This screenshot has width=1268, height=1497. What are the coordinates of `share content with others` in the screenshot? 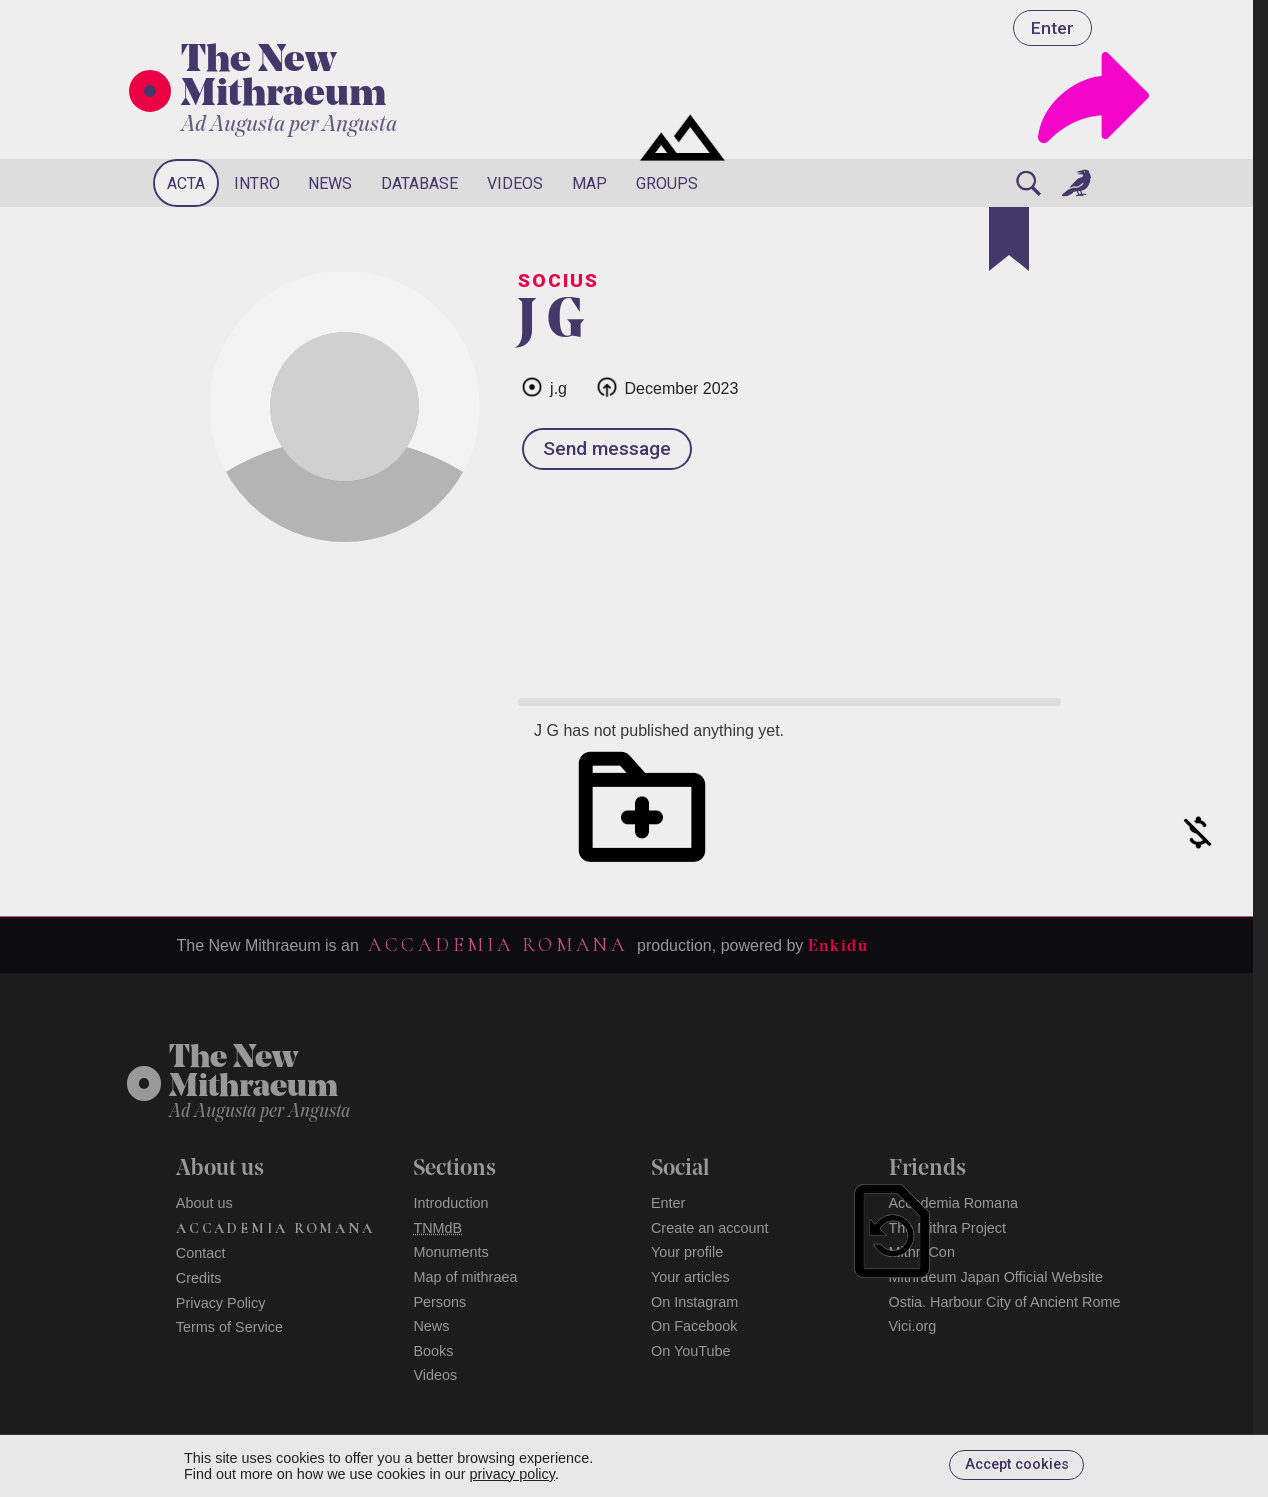 It's located at (1093, 103).